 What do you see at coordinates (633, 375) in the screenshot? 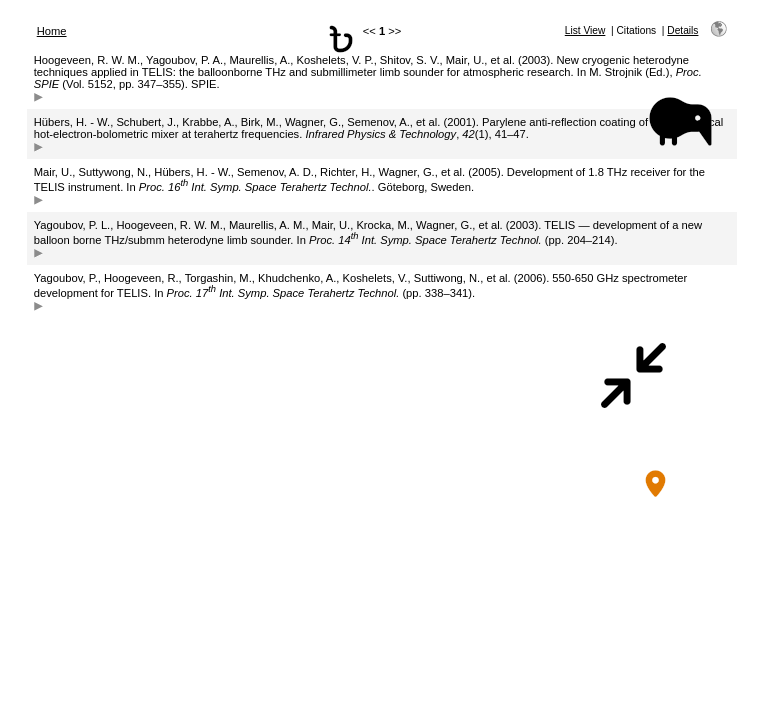
I see `minimize or collapse the current window` at bounding box center [633, 375].